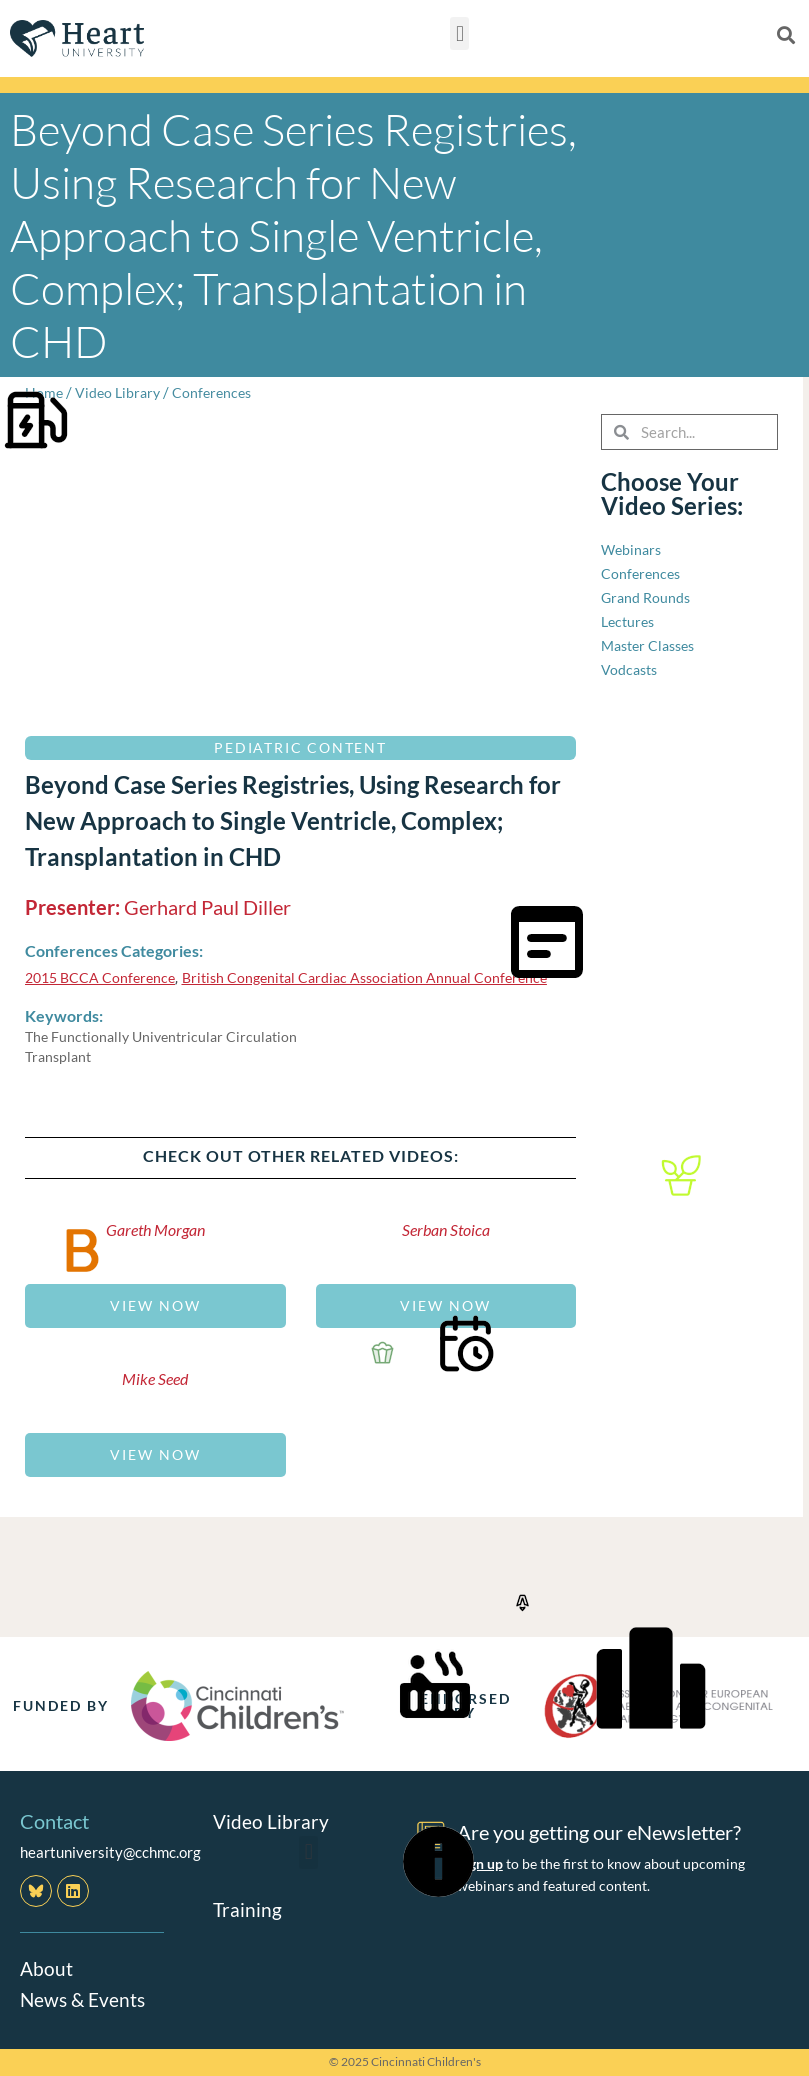  I want to click on open rich text editor, so click(547, 942).